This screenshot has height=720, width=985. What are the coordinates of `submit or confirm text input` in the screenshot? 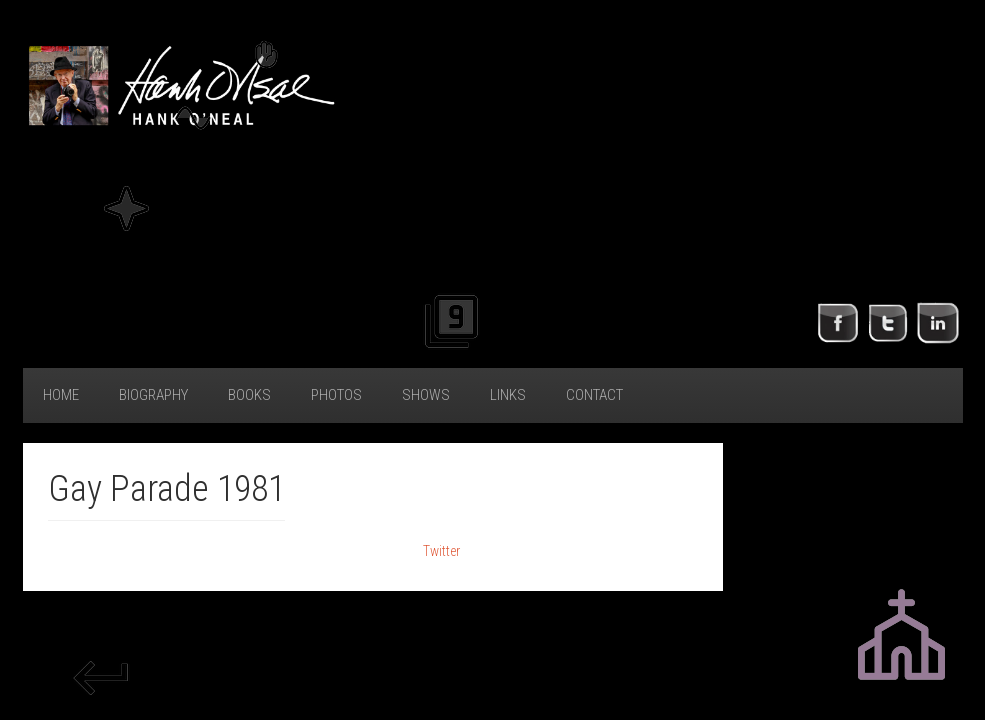 It's located at (102, 678).